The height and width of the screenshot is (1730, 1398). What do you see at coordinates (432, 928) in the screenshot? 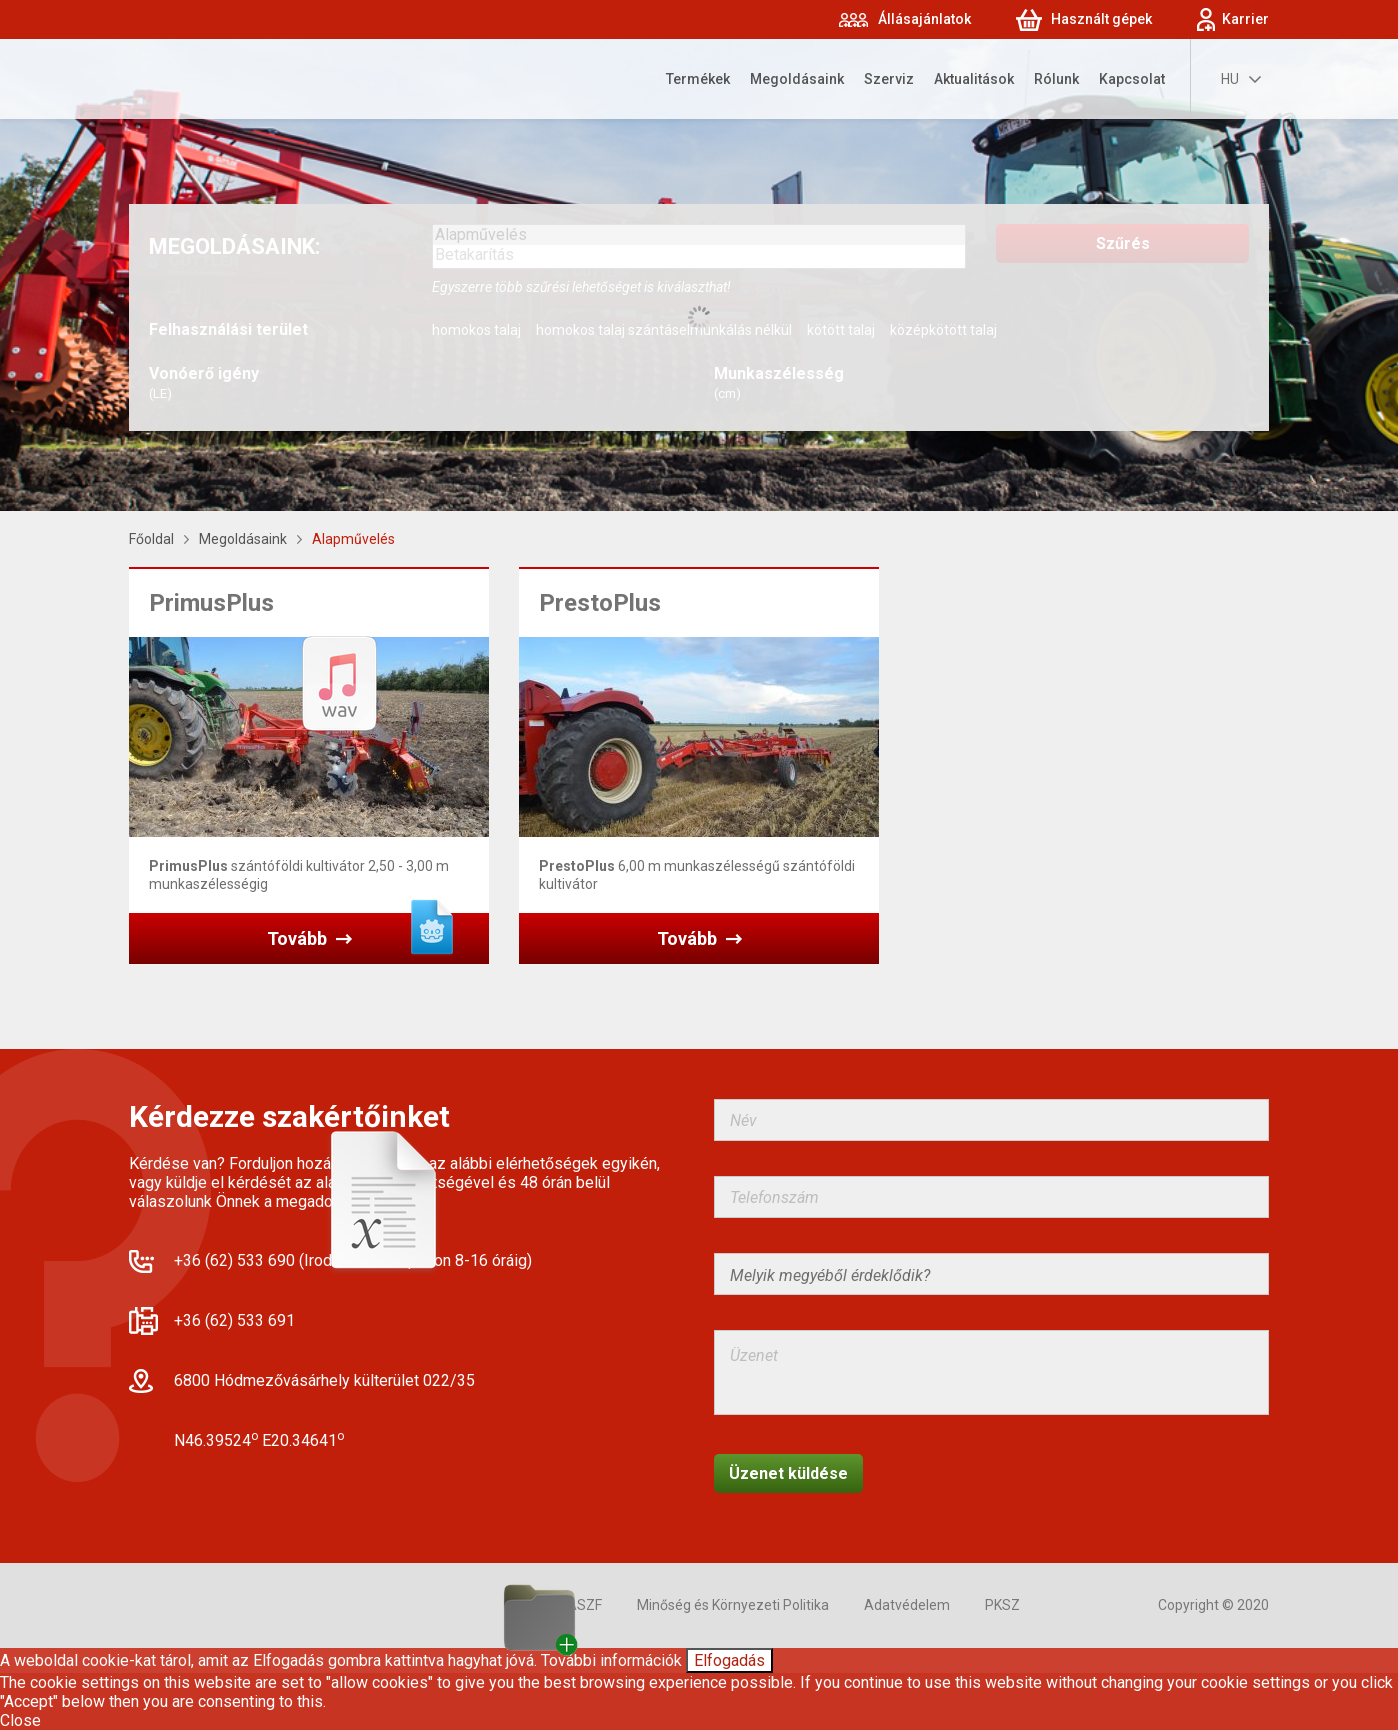
I see `a GDScript file associated with the Godot game engine` at bounding box center [432, 928].